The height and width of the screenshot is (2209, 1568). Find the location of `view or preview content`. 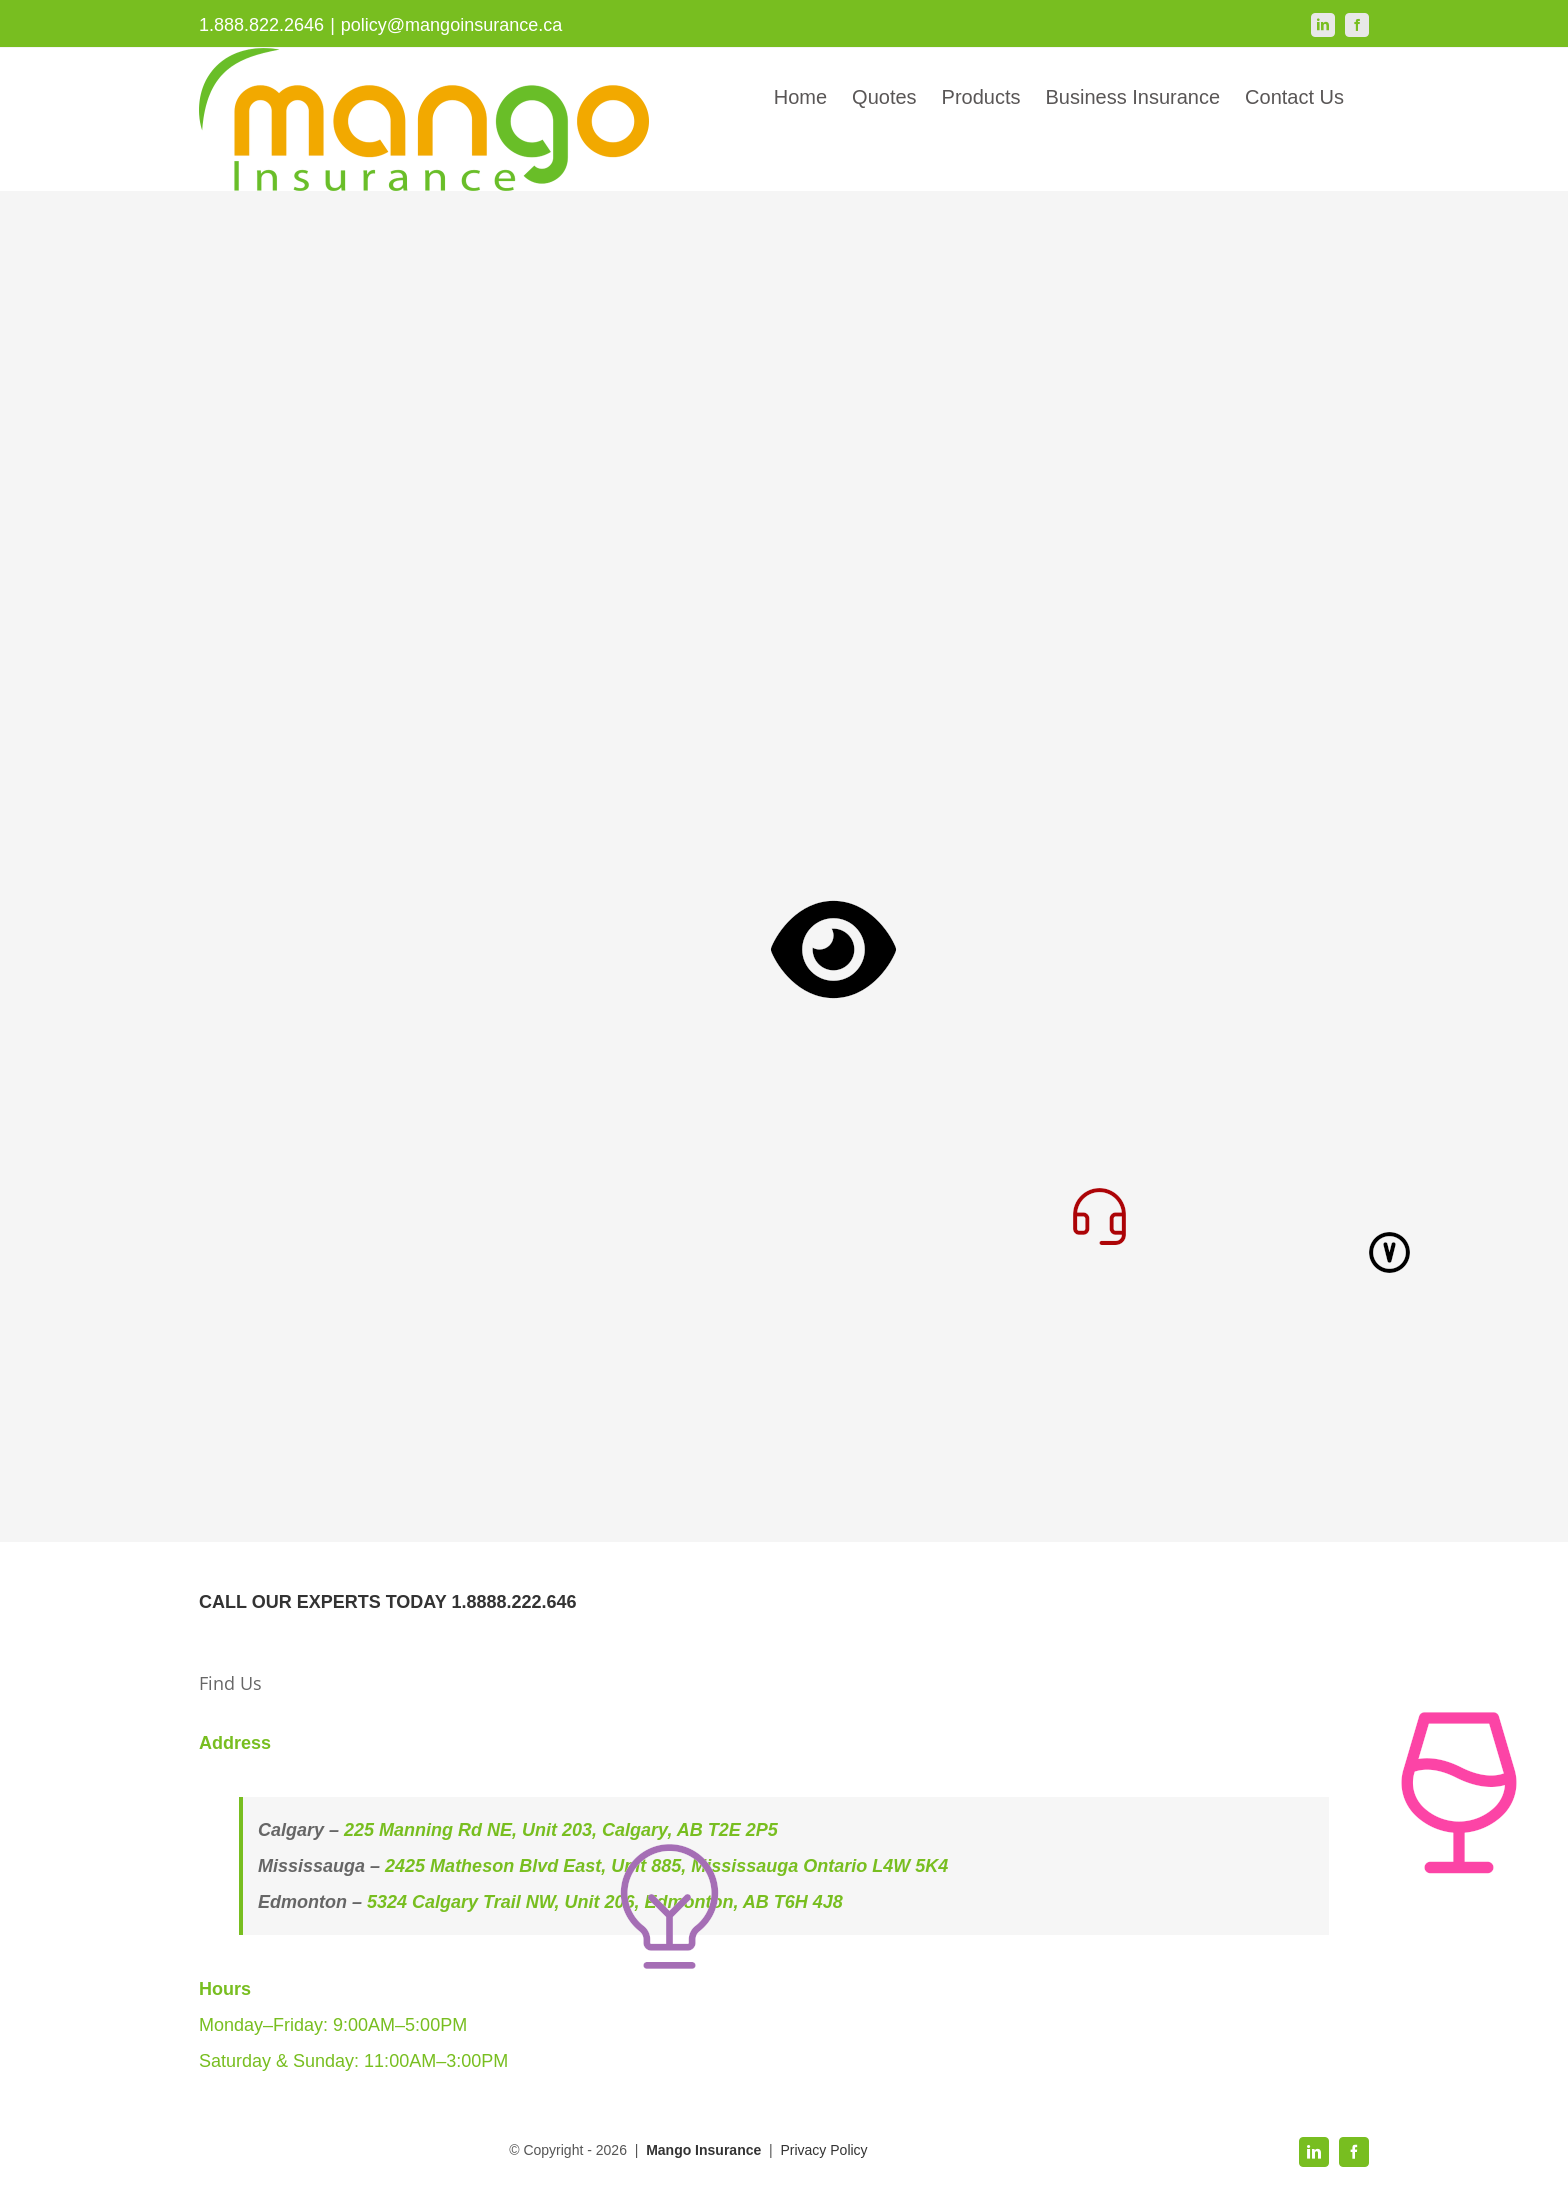

view or preview content is located at coordinates (833, 949).